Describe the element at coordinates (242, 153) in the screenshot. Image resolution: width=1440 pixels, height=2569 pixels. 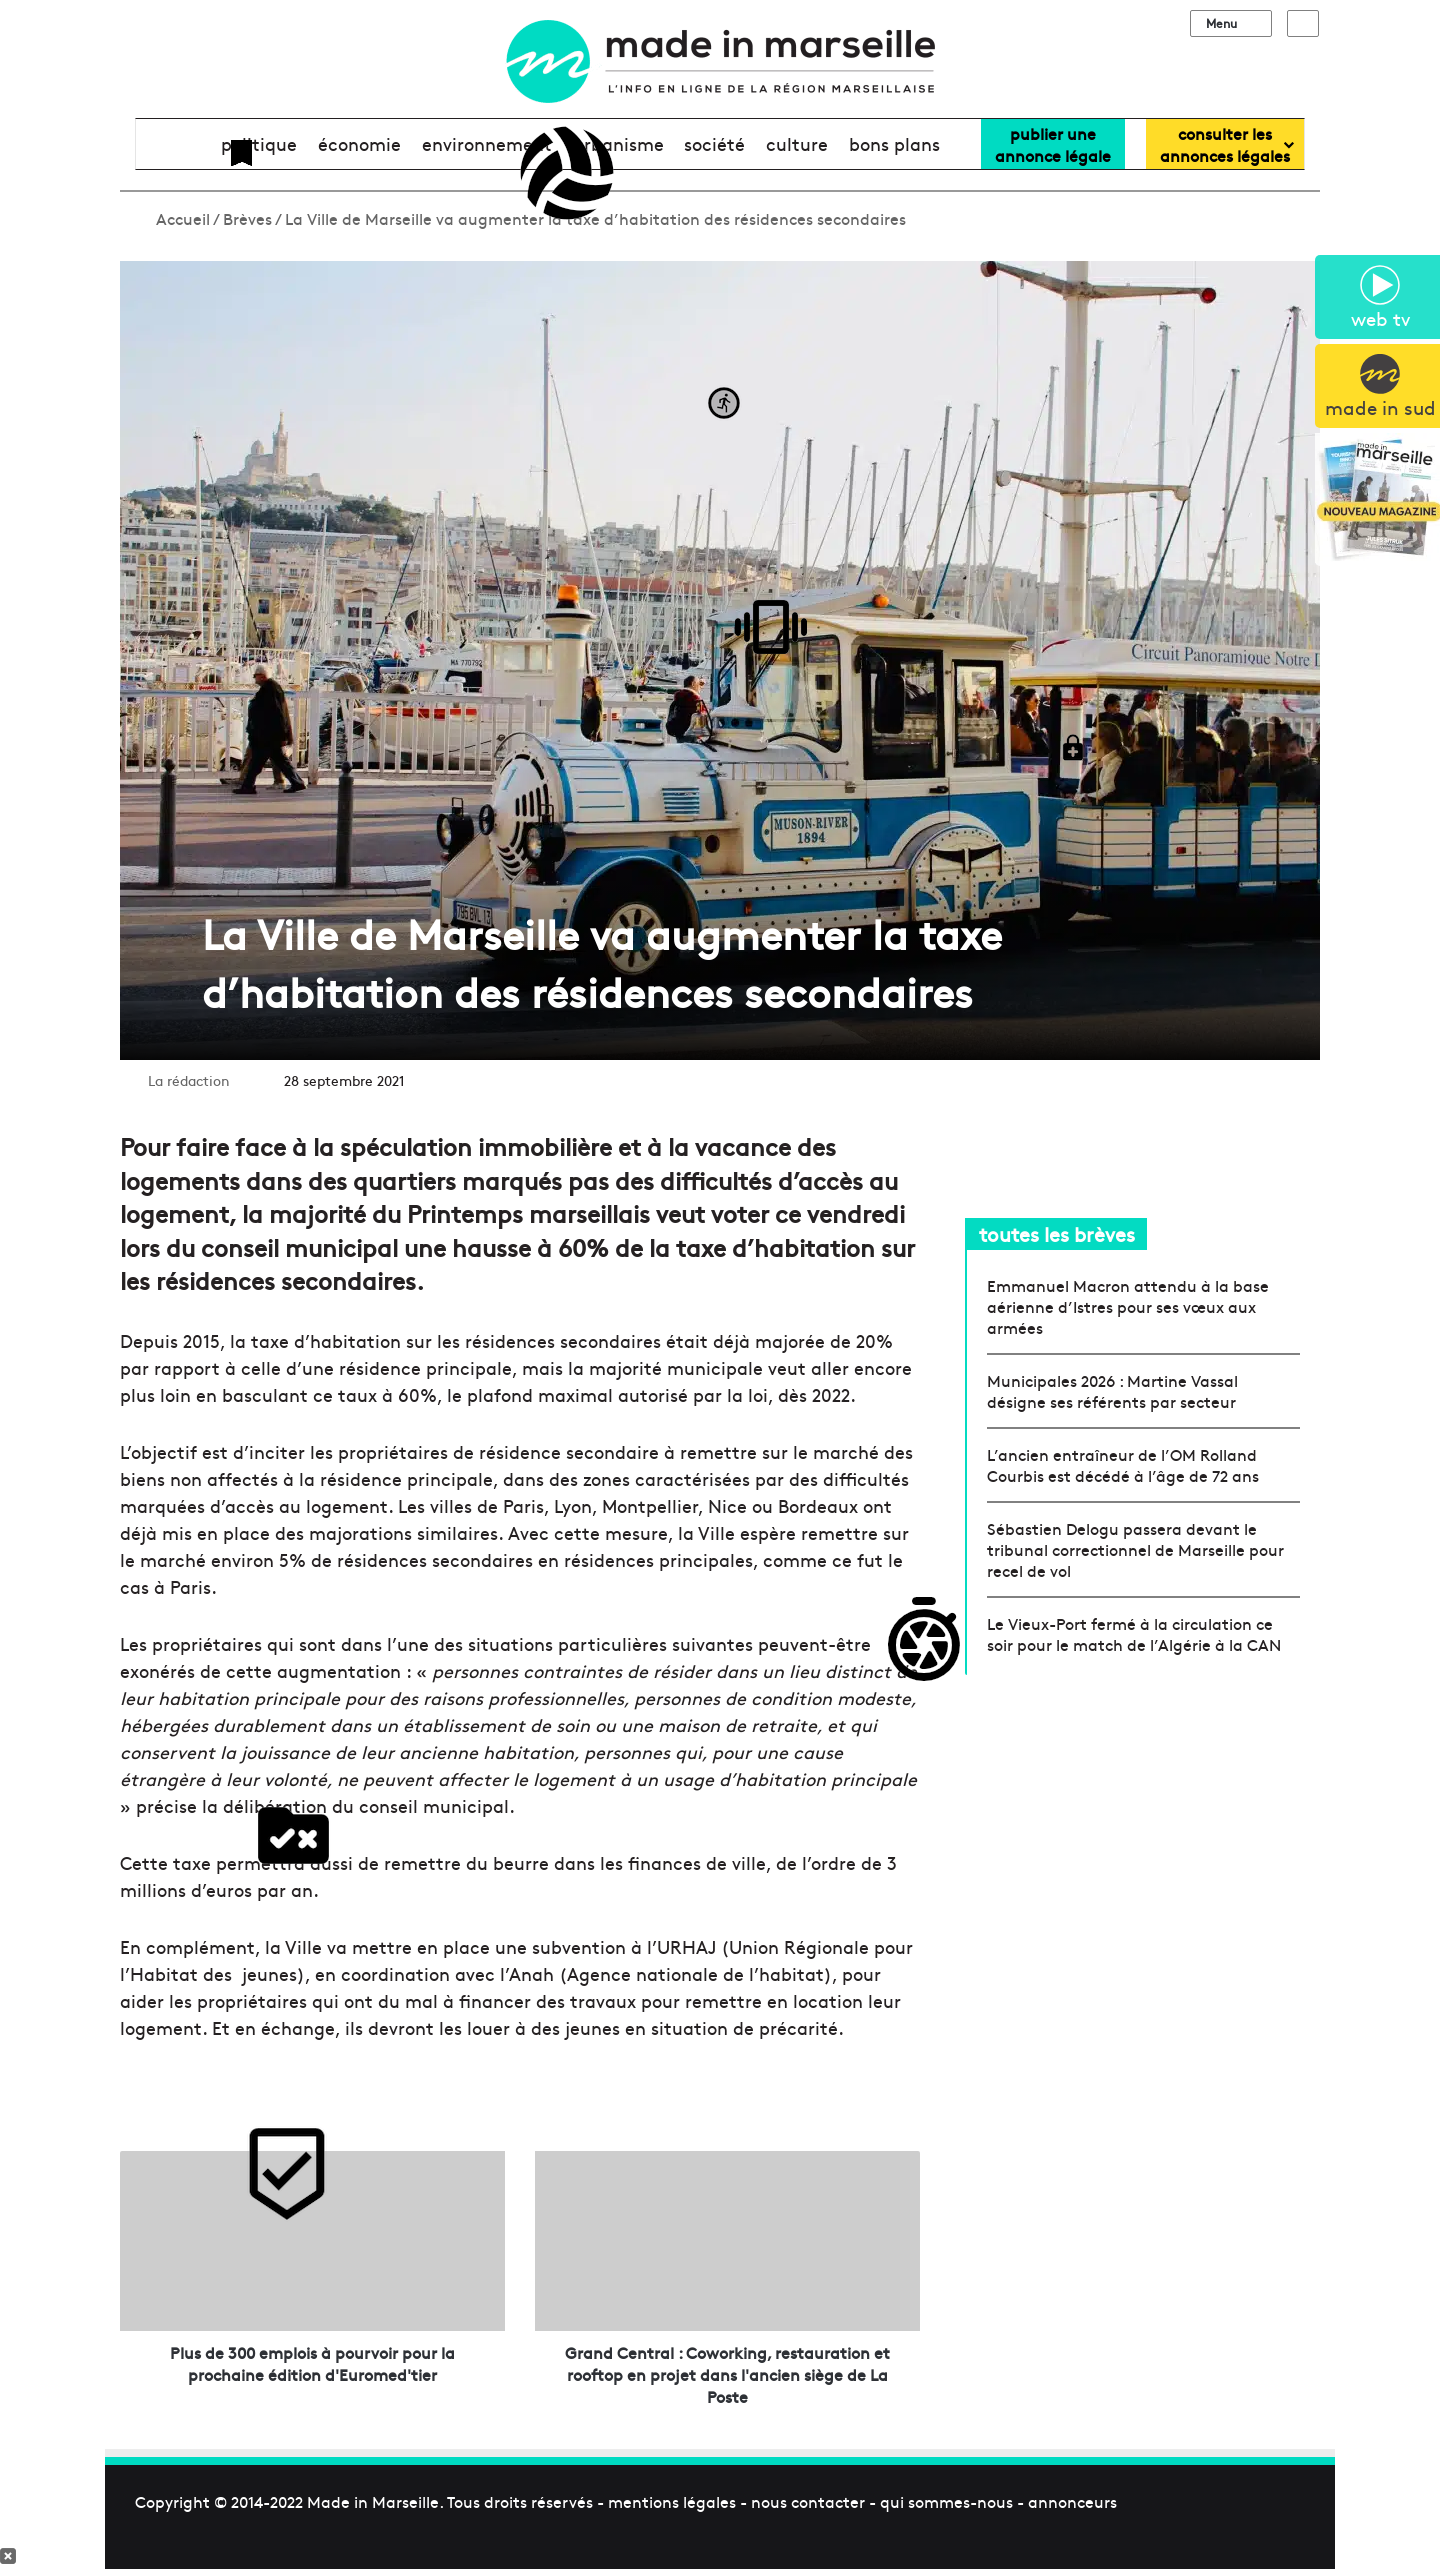
I see `bookmark this item` at that location.